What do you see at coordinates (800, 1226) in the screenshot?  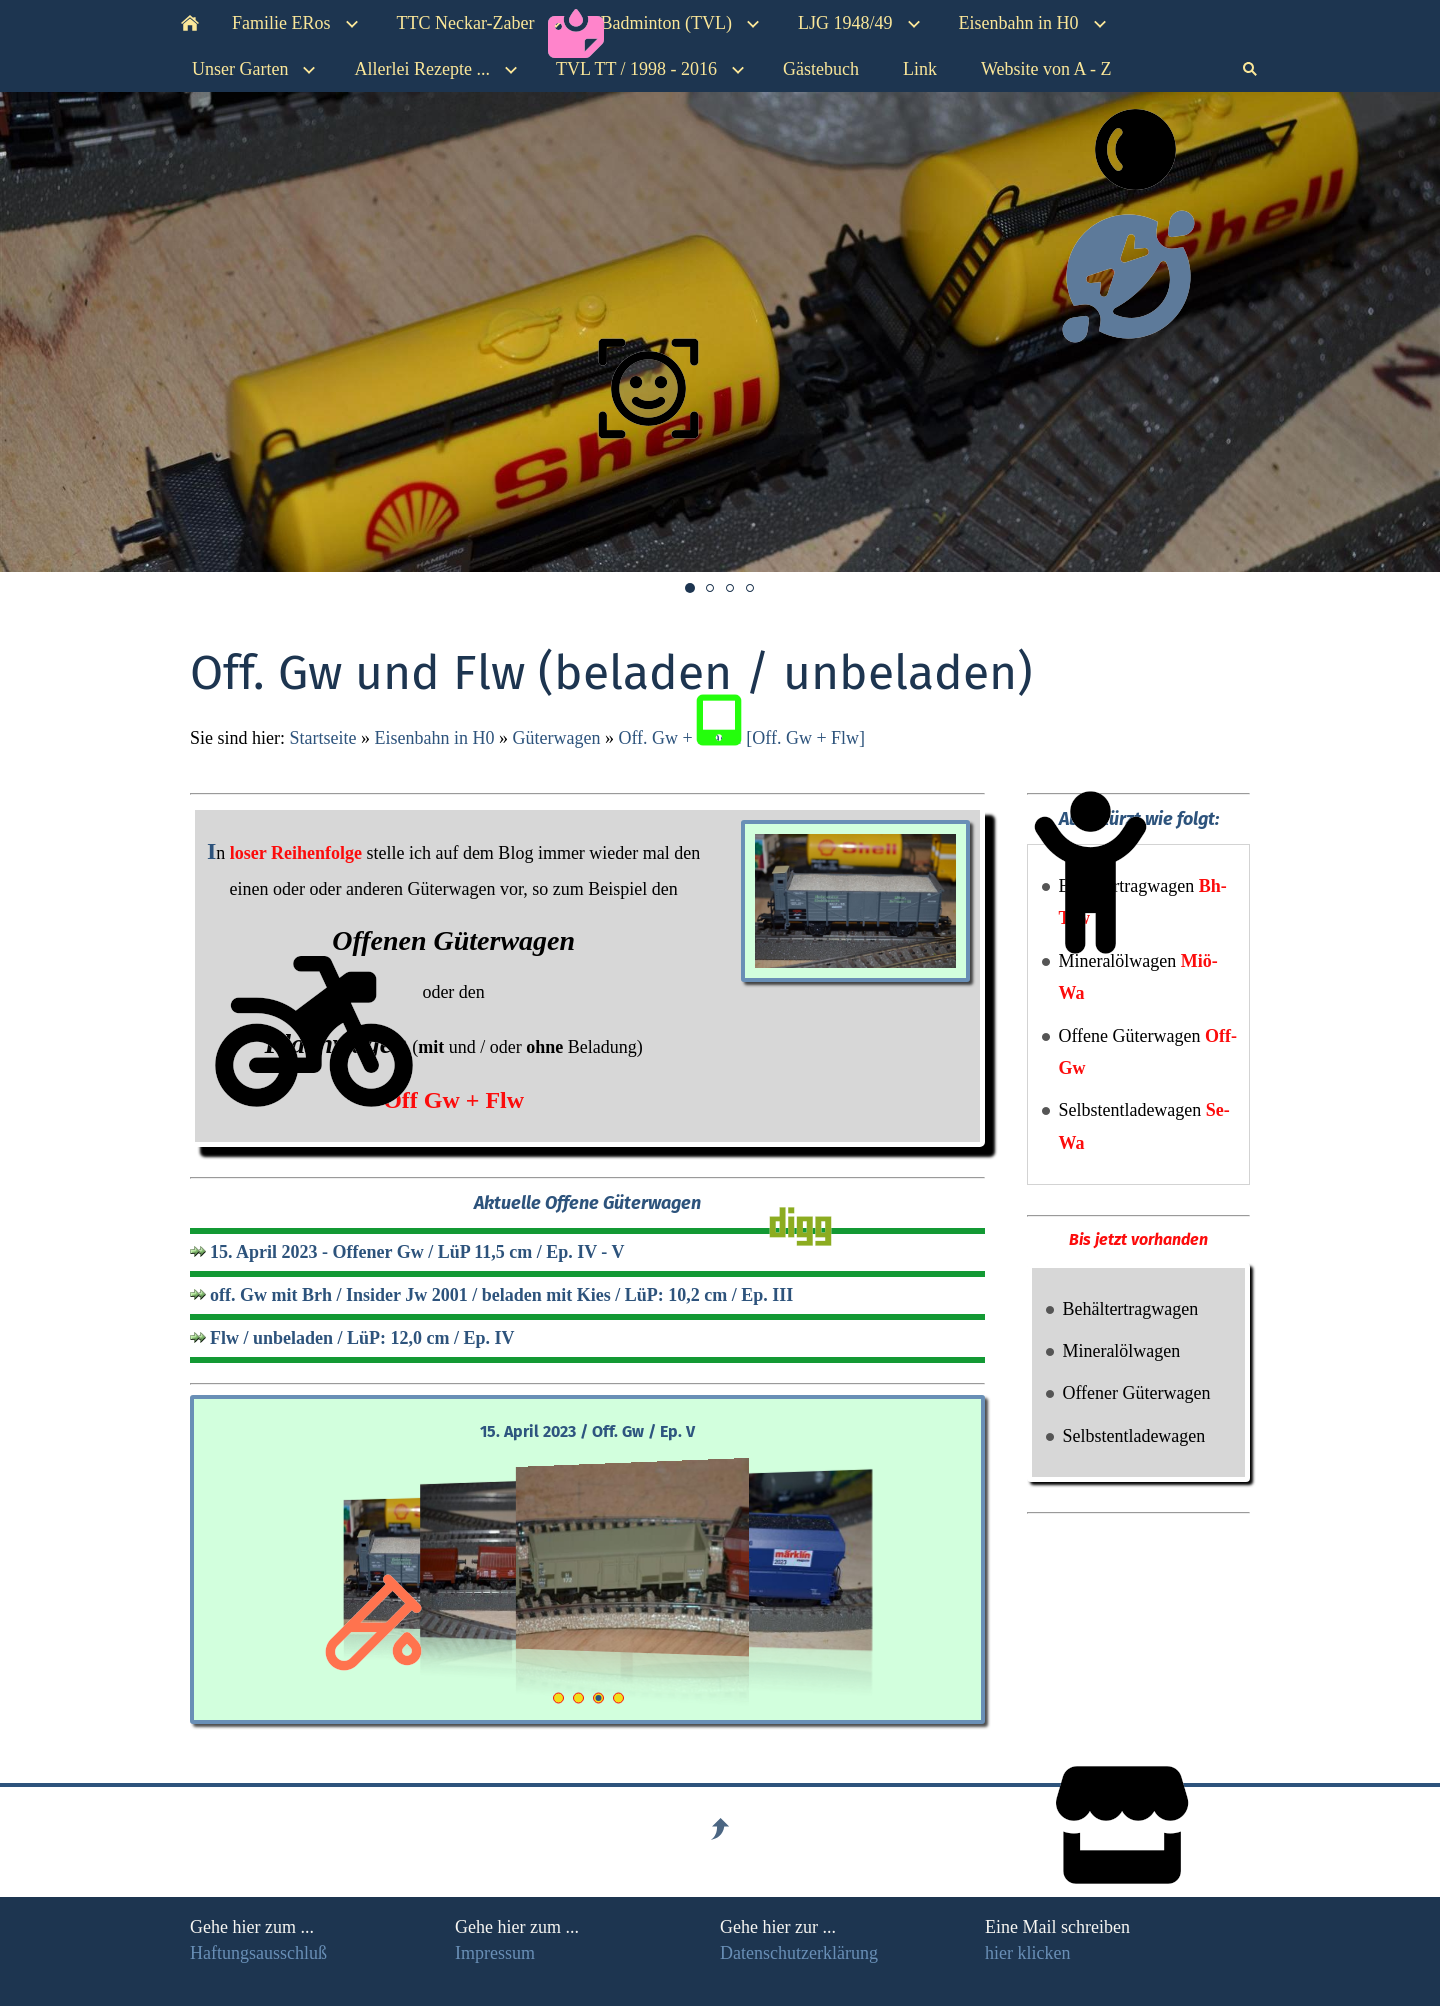 I see `visit digg social news website` at bounding box center [800, 1226].